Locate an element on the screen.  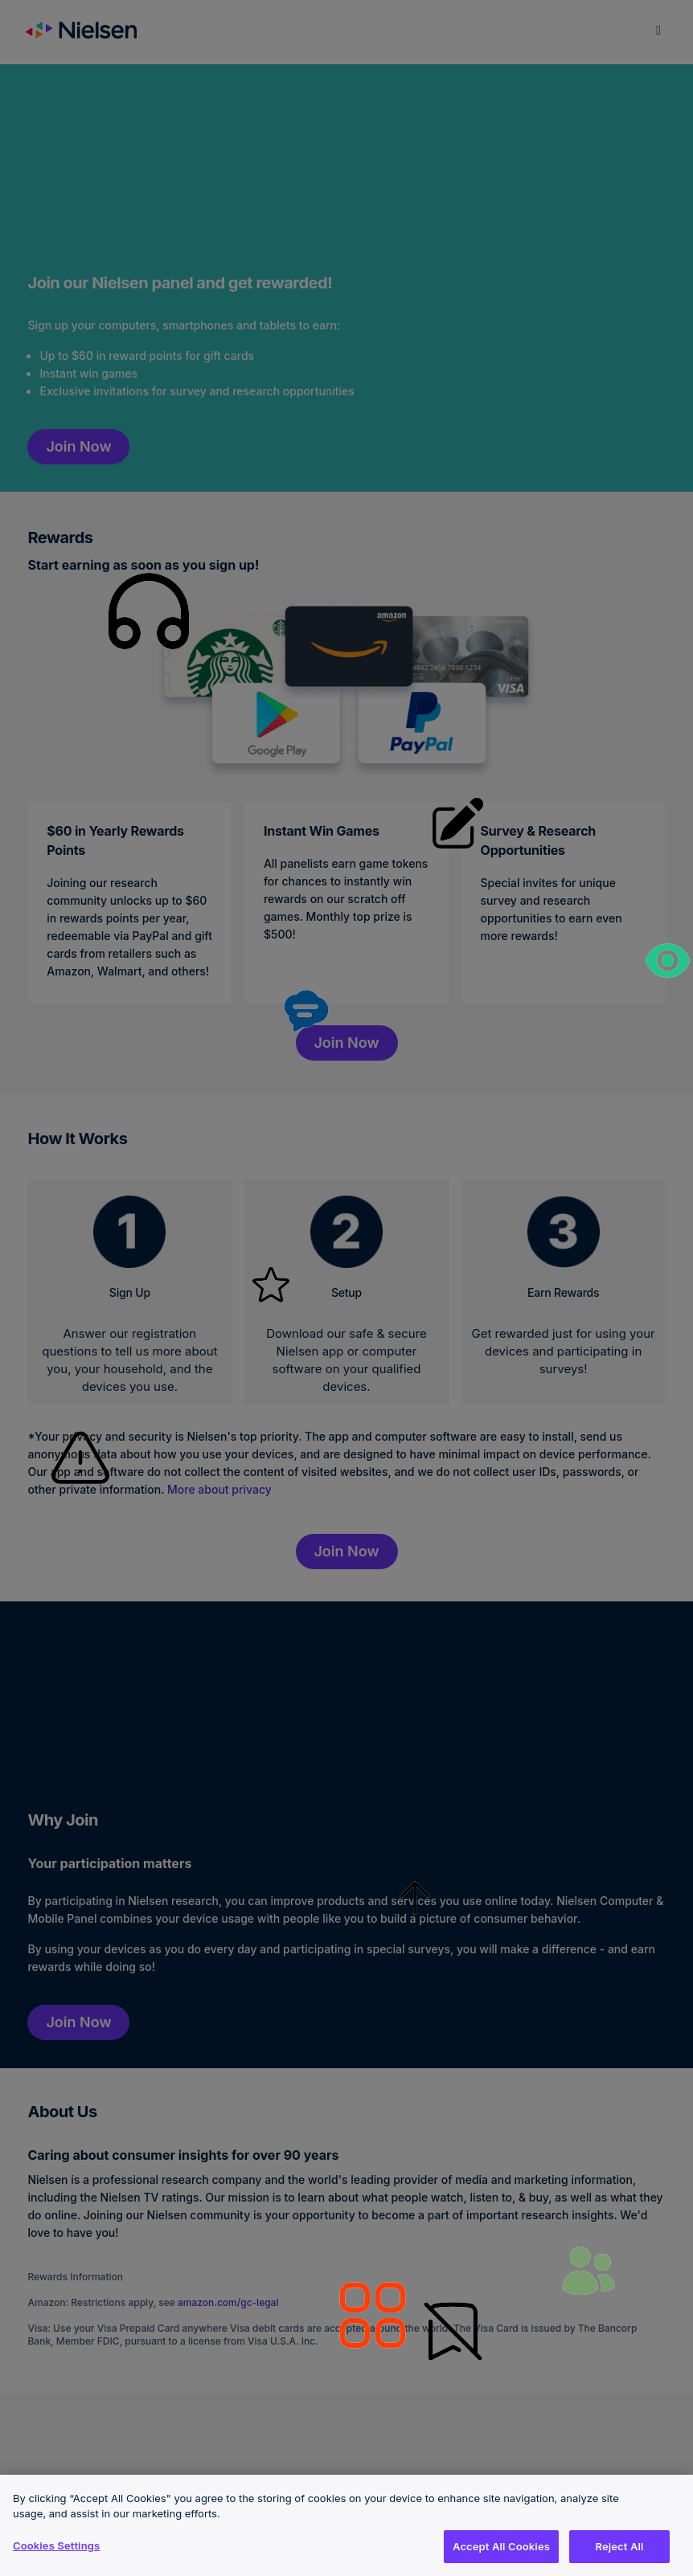
open chat or messaging is located at coordinates (305, 1011).